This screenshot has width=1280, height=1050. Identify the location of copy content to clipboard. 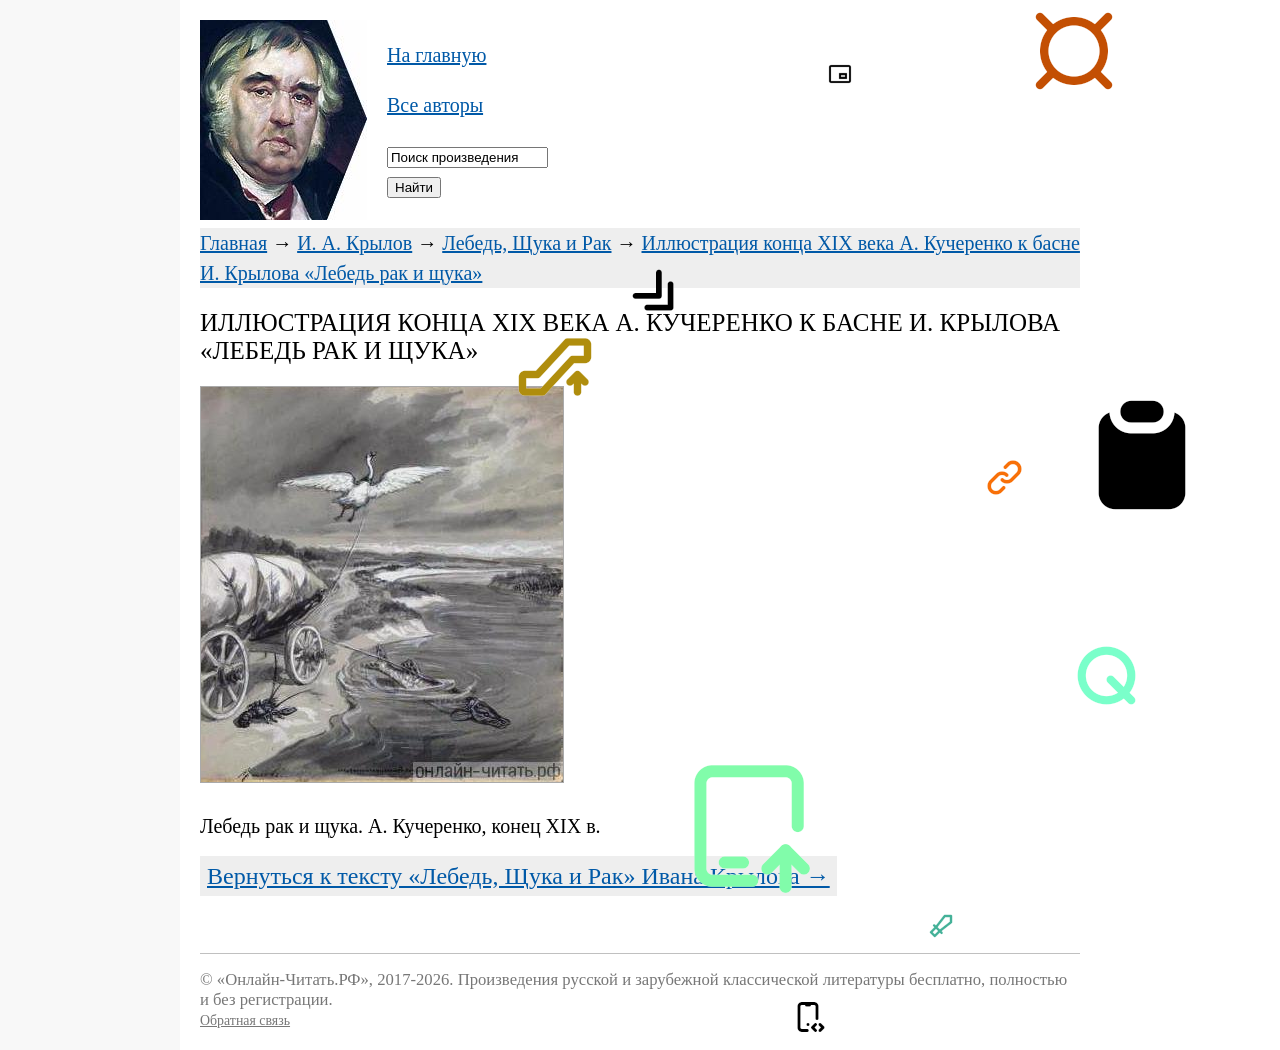
(1142, 455).